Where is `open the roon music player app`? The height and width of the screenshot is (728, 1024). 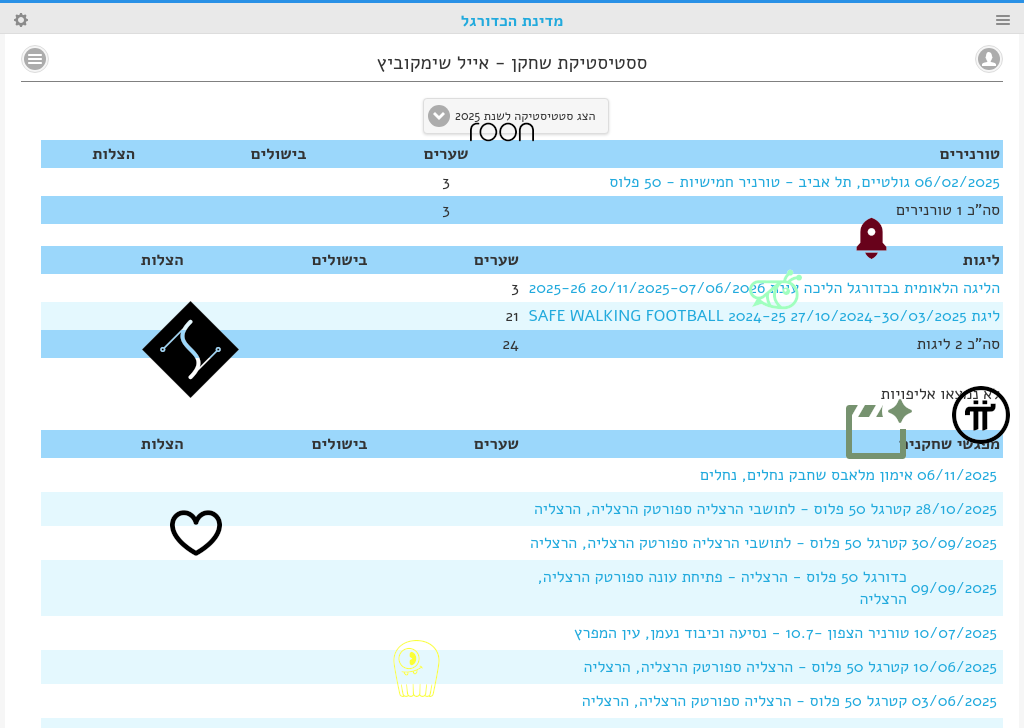 open the roon music player app is located at coordinates (502, 132).